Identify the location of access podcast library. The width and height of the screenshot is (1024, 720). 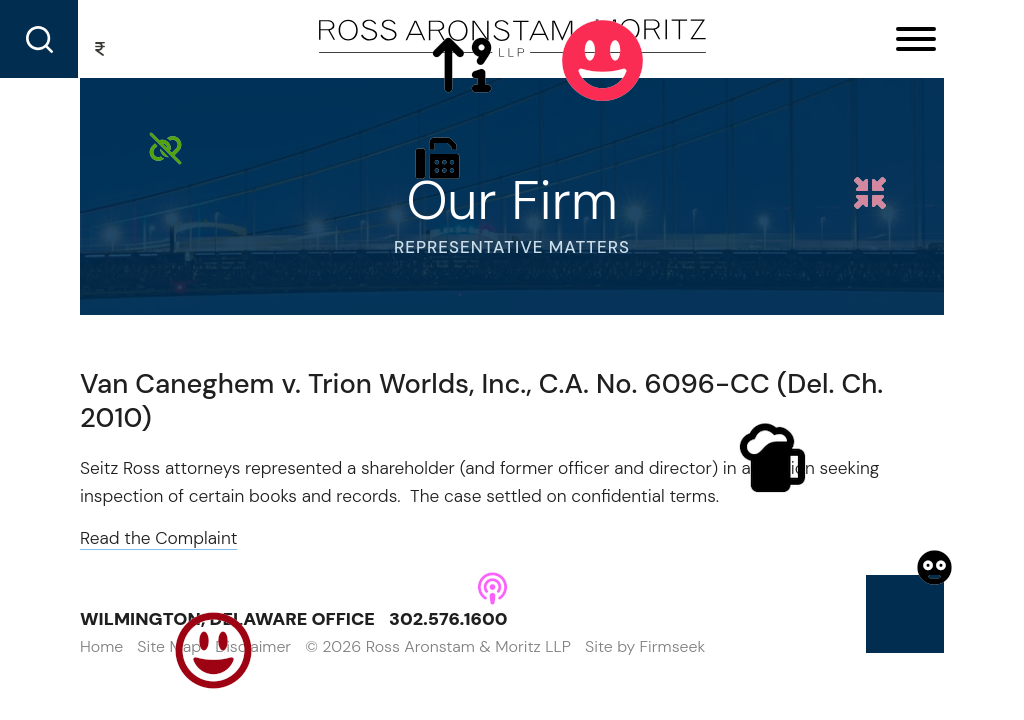
(492, 588).